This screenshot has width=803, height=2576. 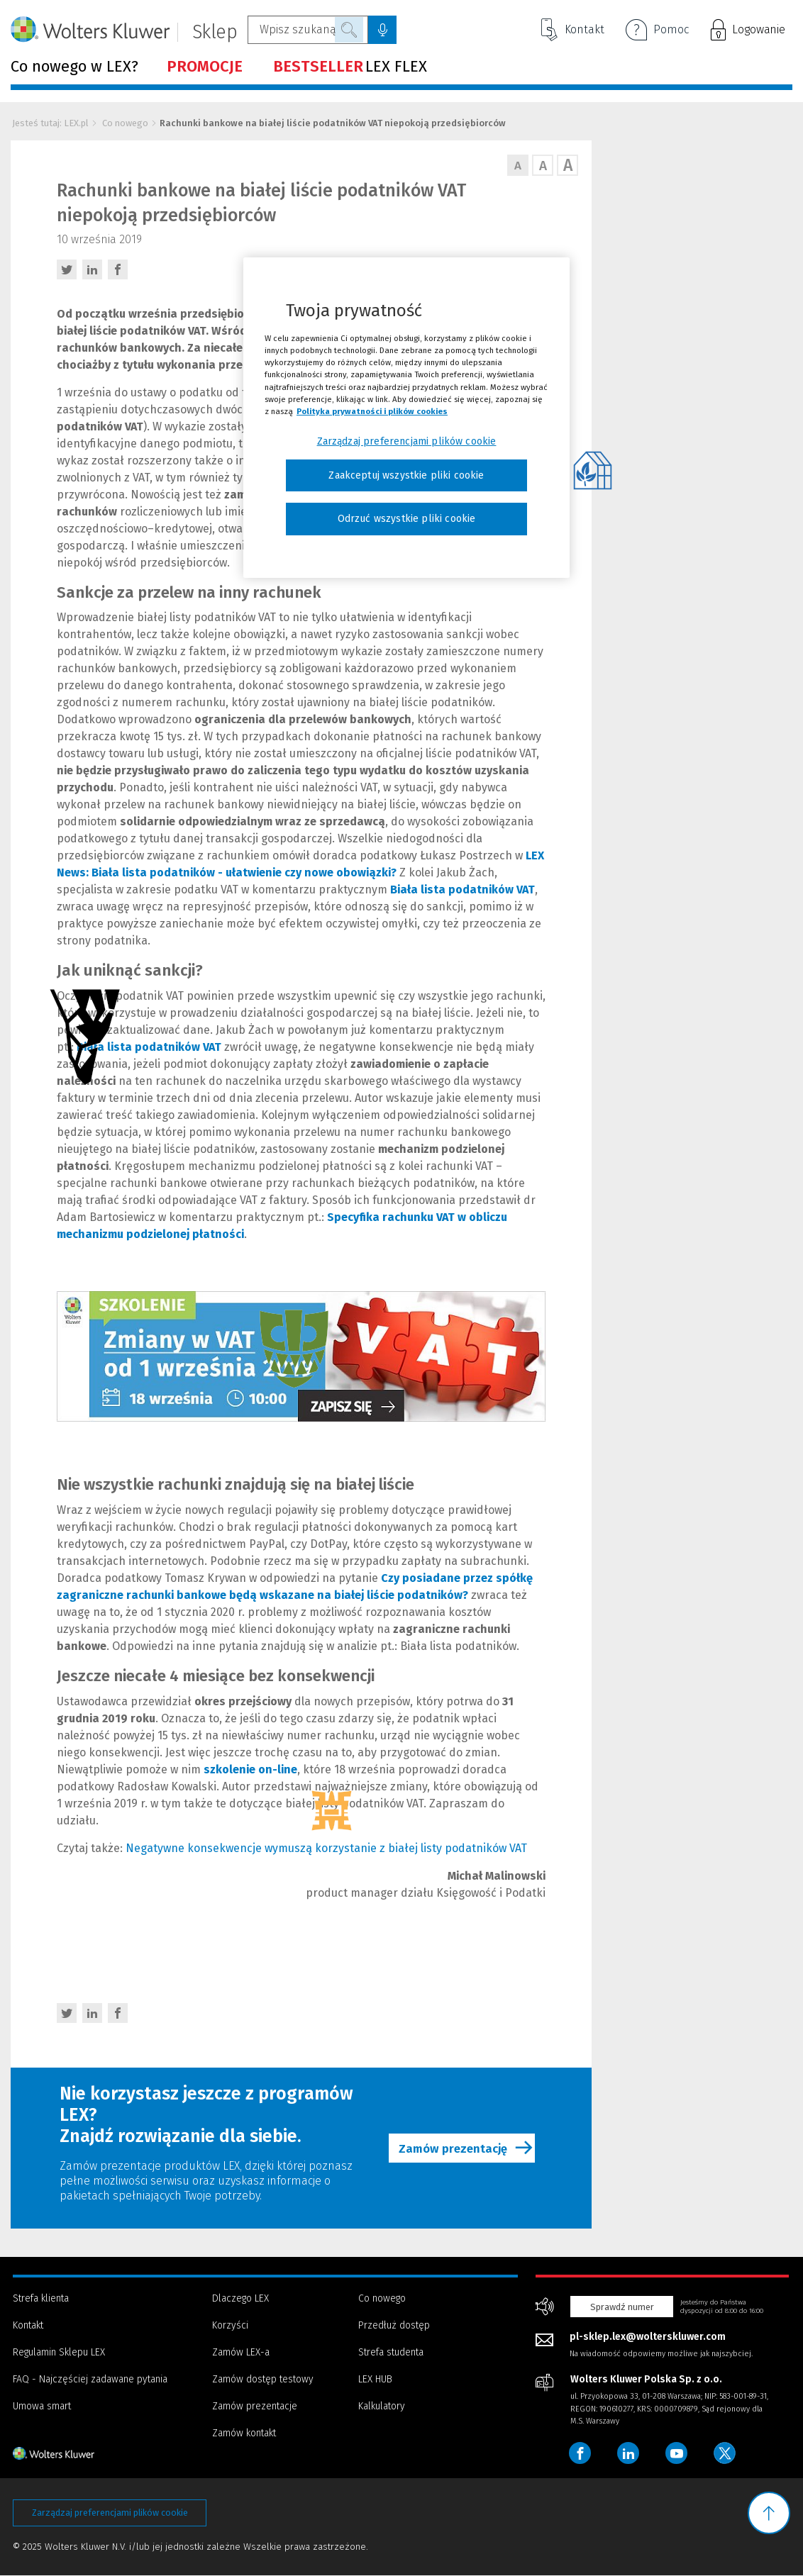 What do you see at coordinates (292, 1349) in the screenshot?
I see `access tribal or cultural themed game content` at bounding box center [292, 1349].